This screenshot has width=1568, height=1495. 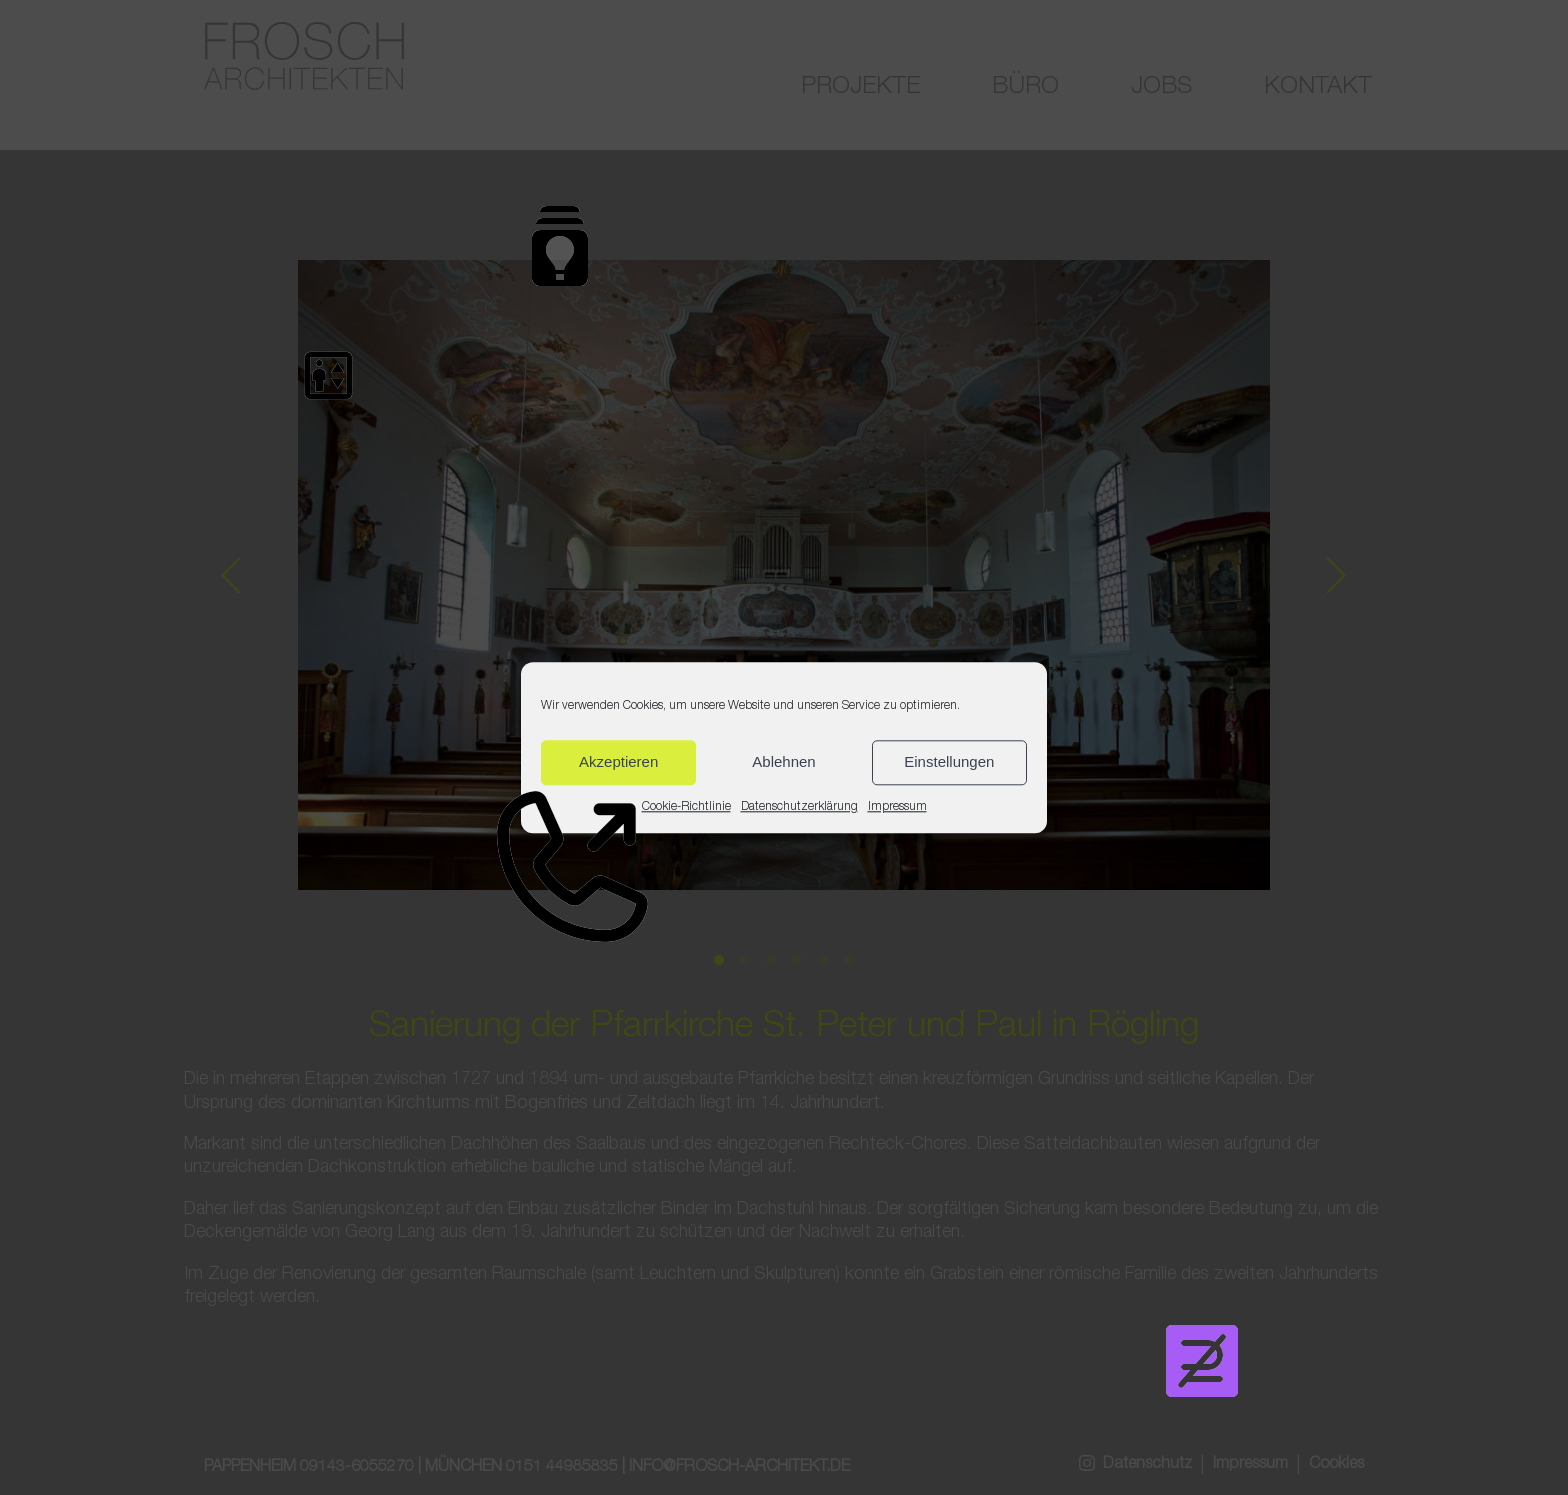 What do you see at coordinates (560, 246) in the screenshot?
I see `run batch predictions or bulk processing` at bounding box center [560, 246].